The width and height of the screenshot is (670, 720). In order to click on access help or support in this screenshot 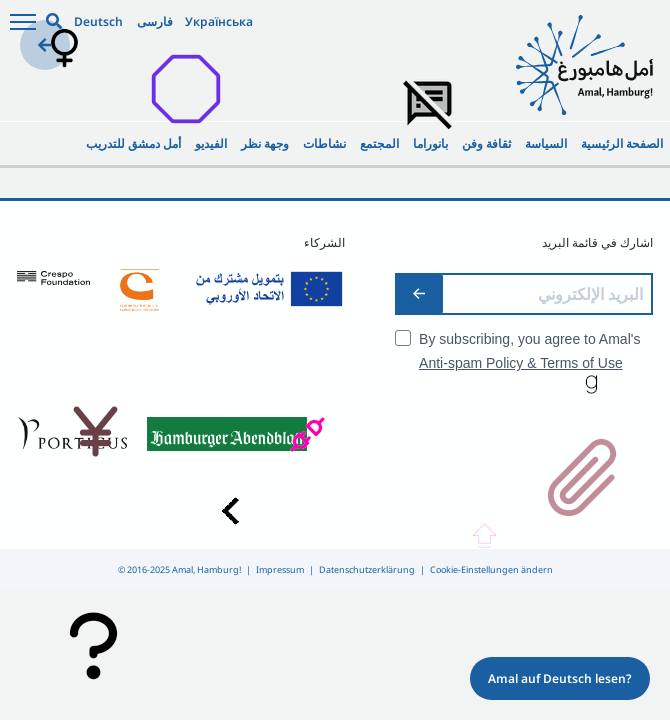, I will do `click(93, 644)`.